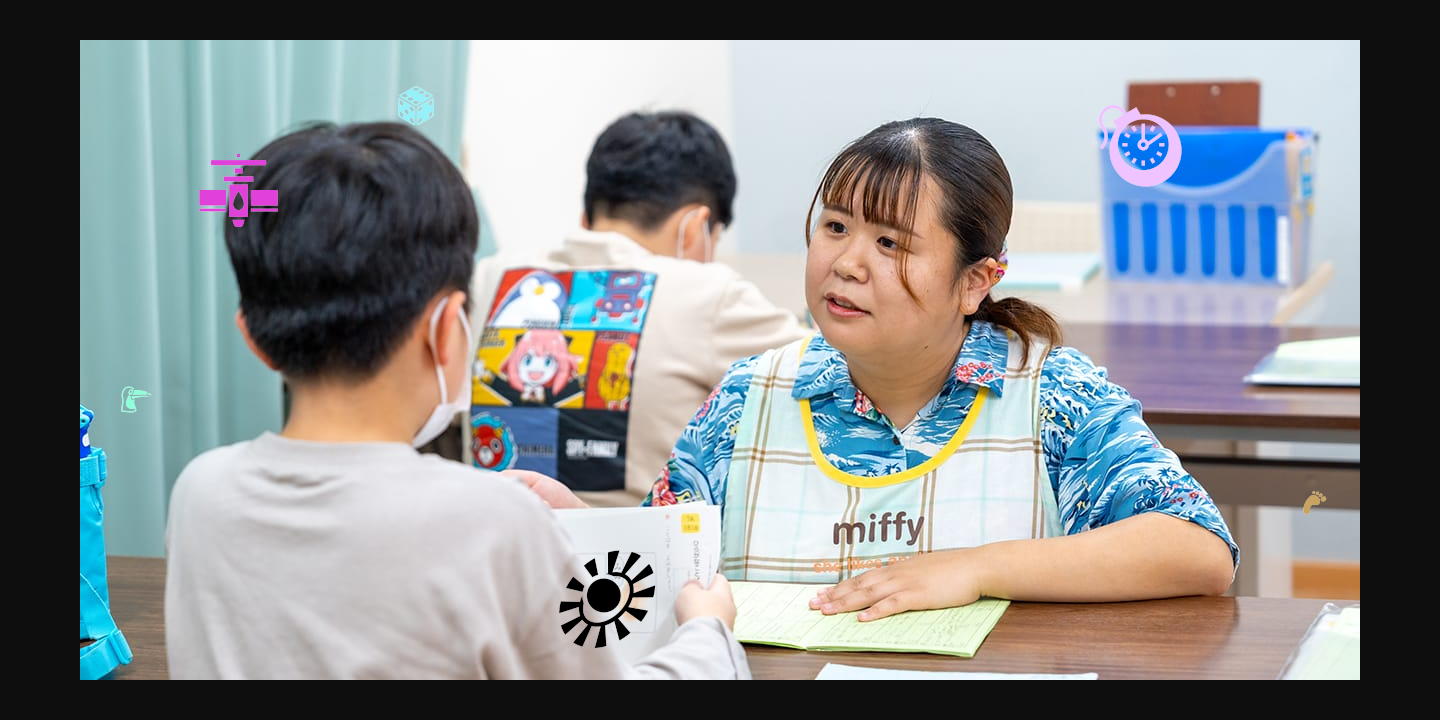 The width and height of the screenshot is (1440, 720). What do you see at coordinates (238, 190) in the screenshot?
I see `adjust water or gas flow settings` at bounding box center [238, 190].